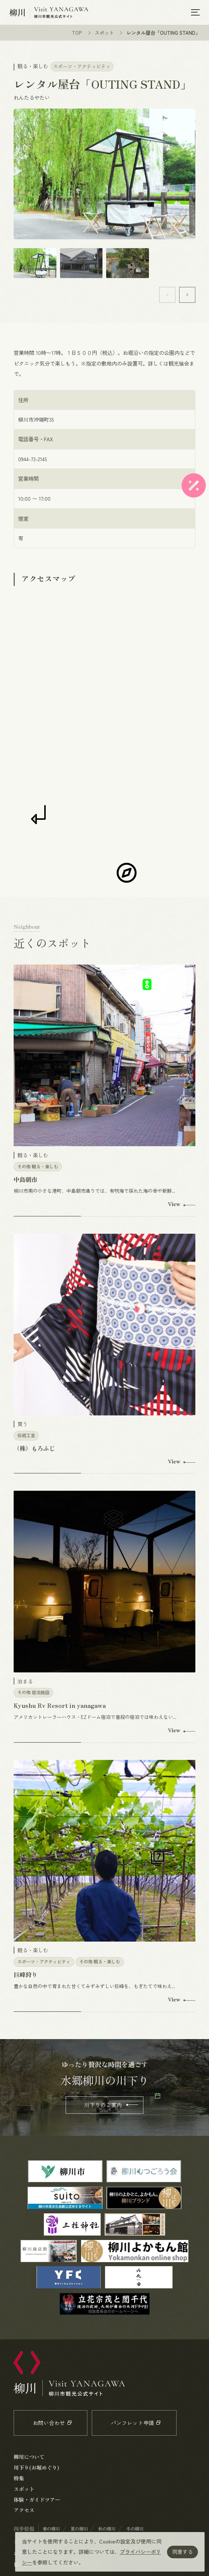  Describe the element at coordinates (147, 984) in the screenshot. I see `adjust speaker or audio output settings` at that location.